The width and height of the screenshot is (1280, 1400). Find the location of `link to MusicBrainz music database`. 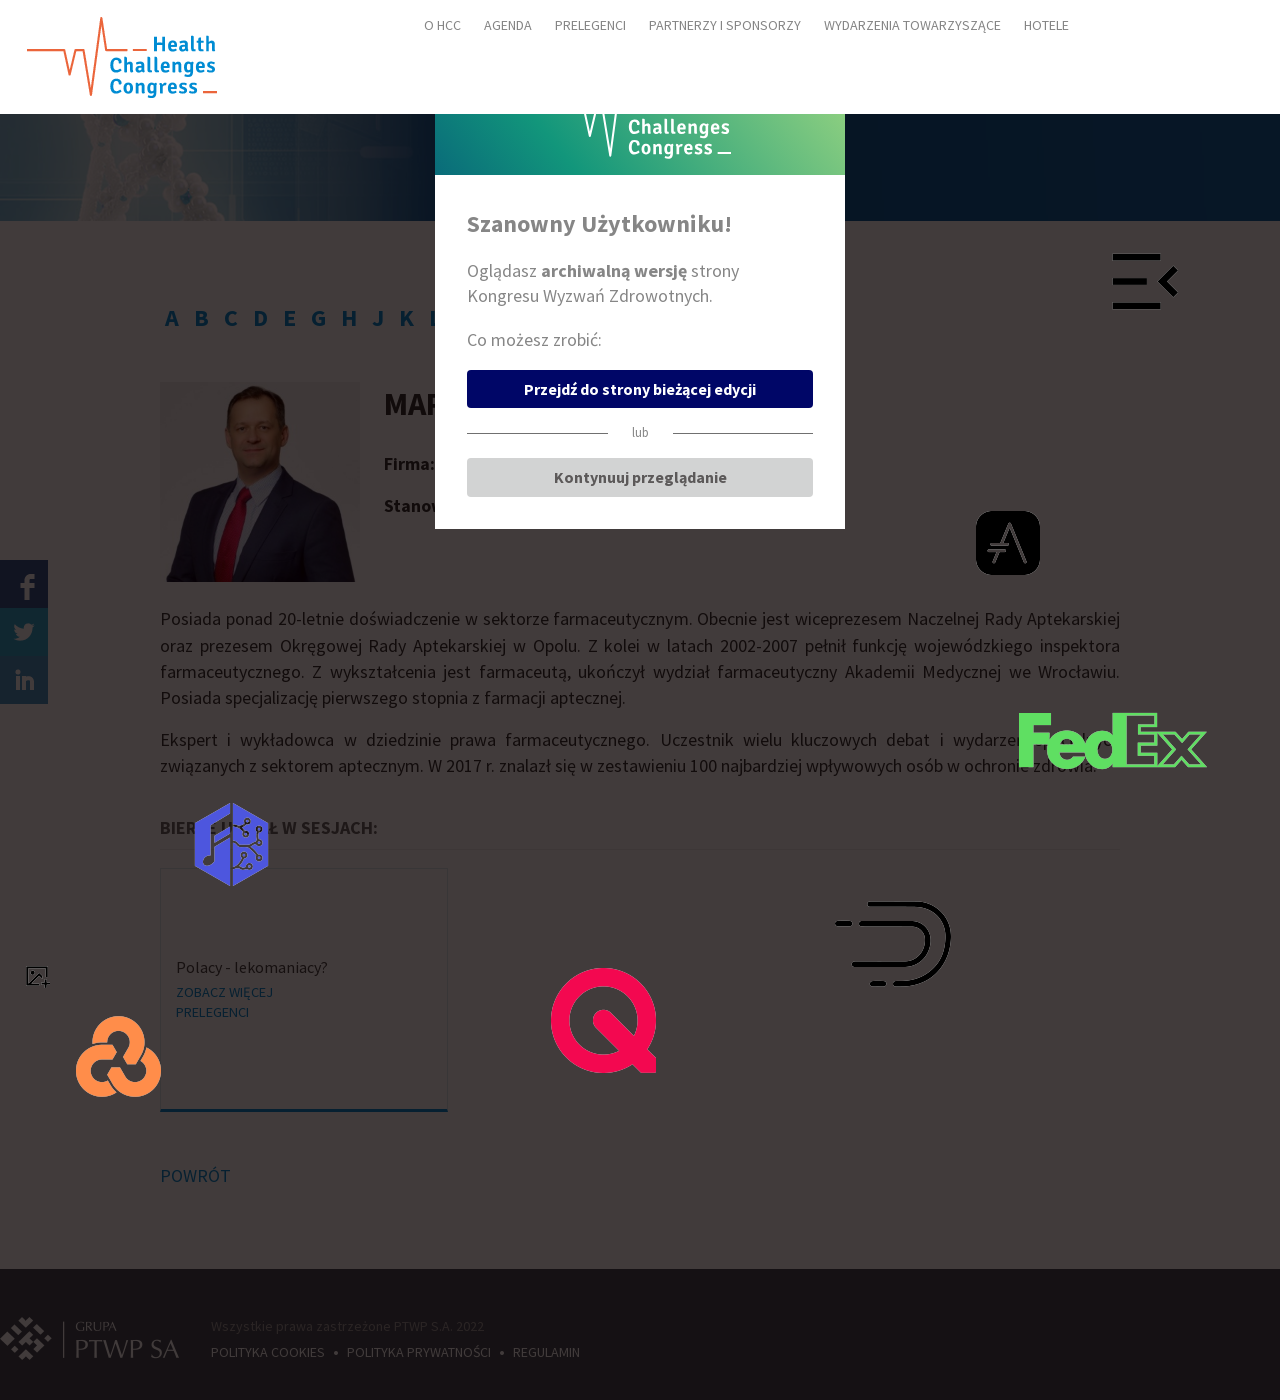

link to MusicBrainz music database is located at coordinates (231, 844).